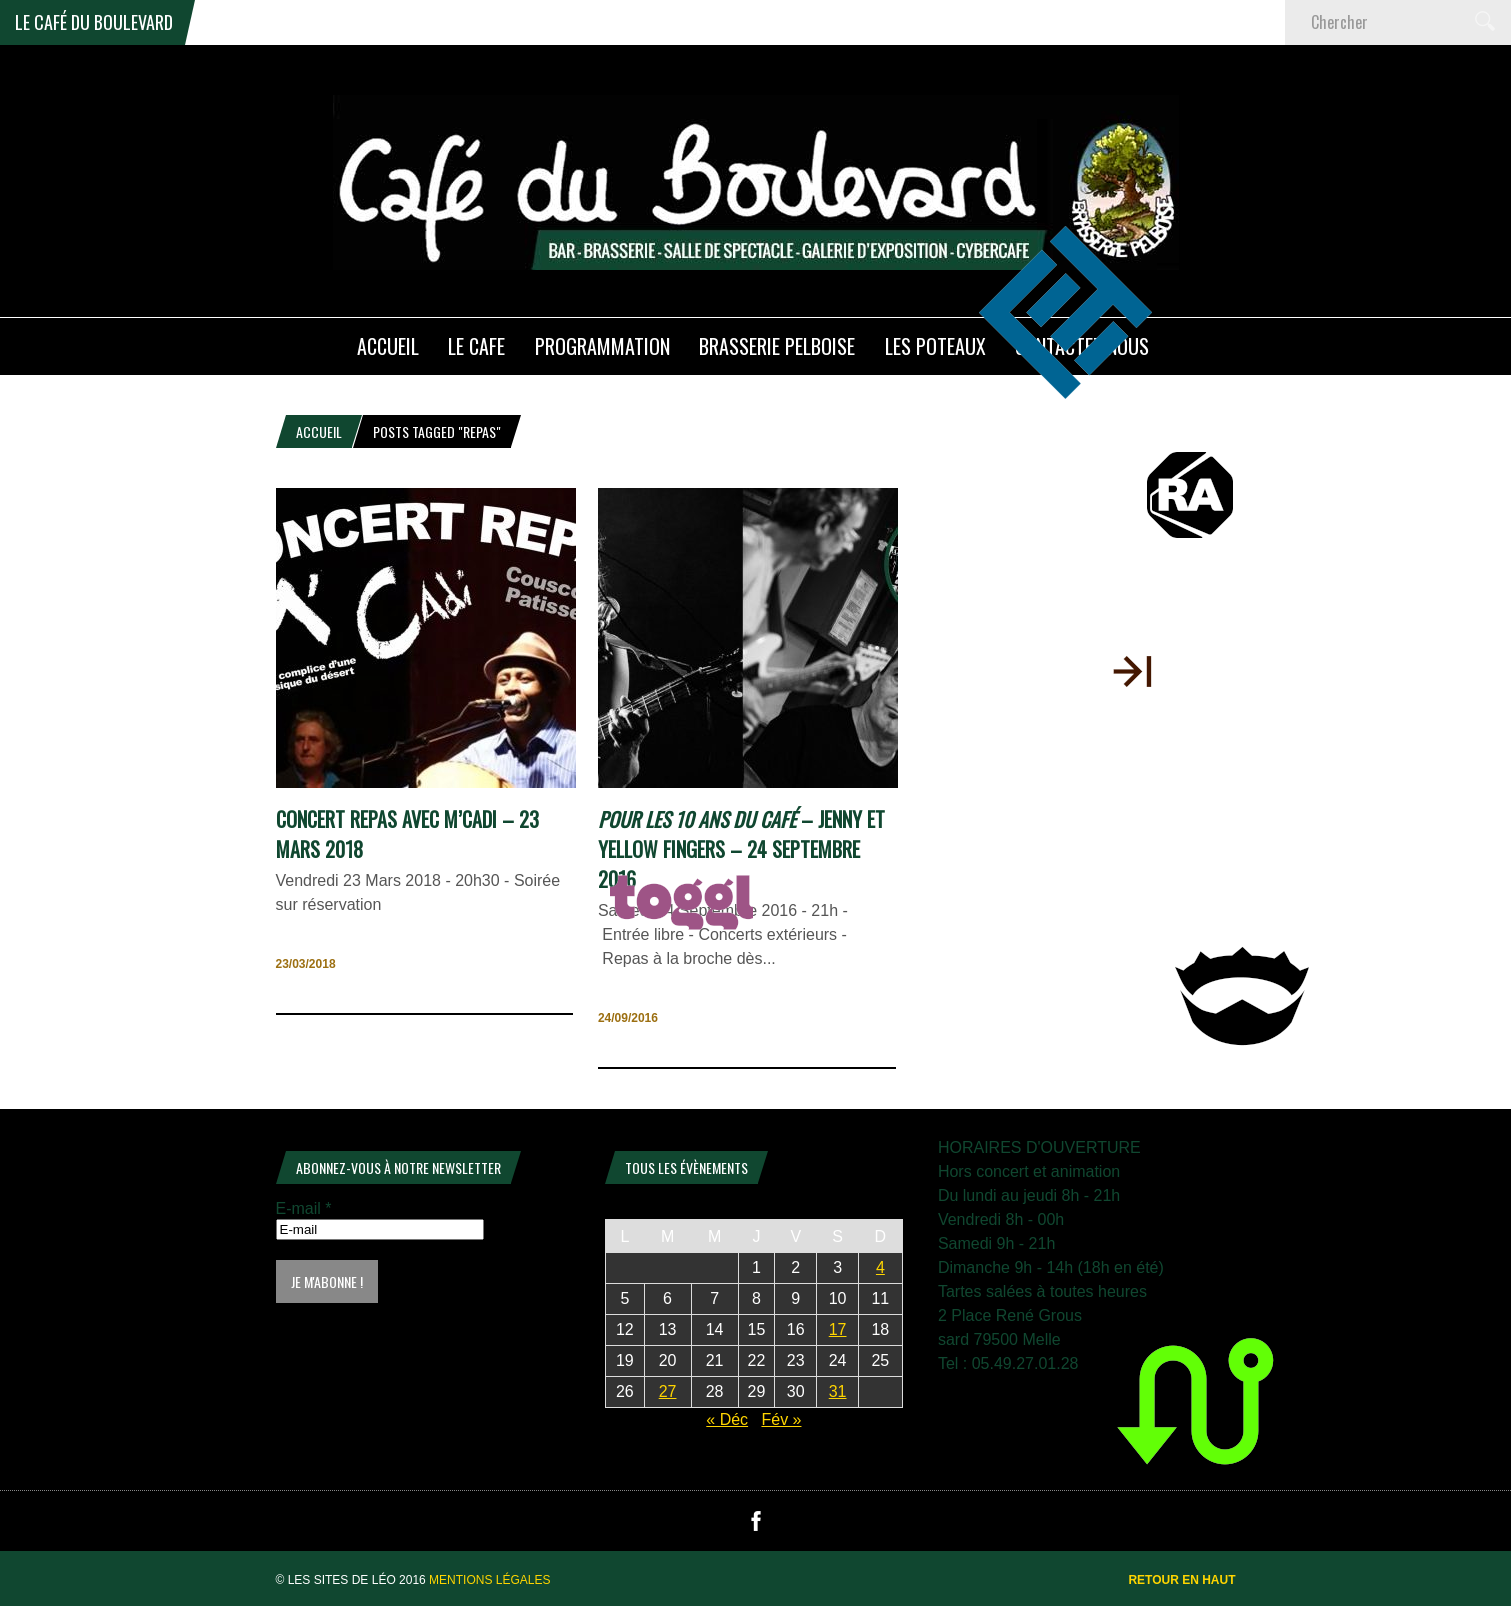 The width and height of the screenshot is (1511, 1606). Describe the element at coordinates (681, 902) in the screenshot. I see `open Toggl time tracking app` at that location.